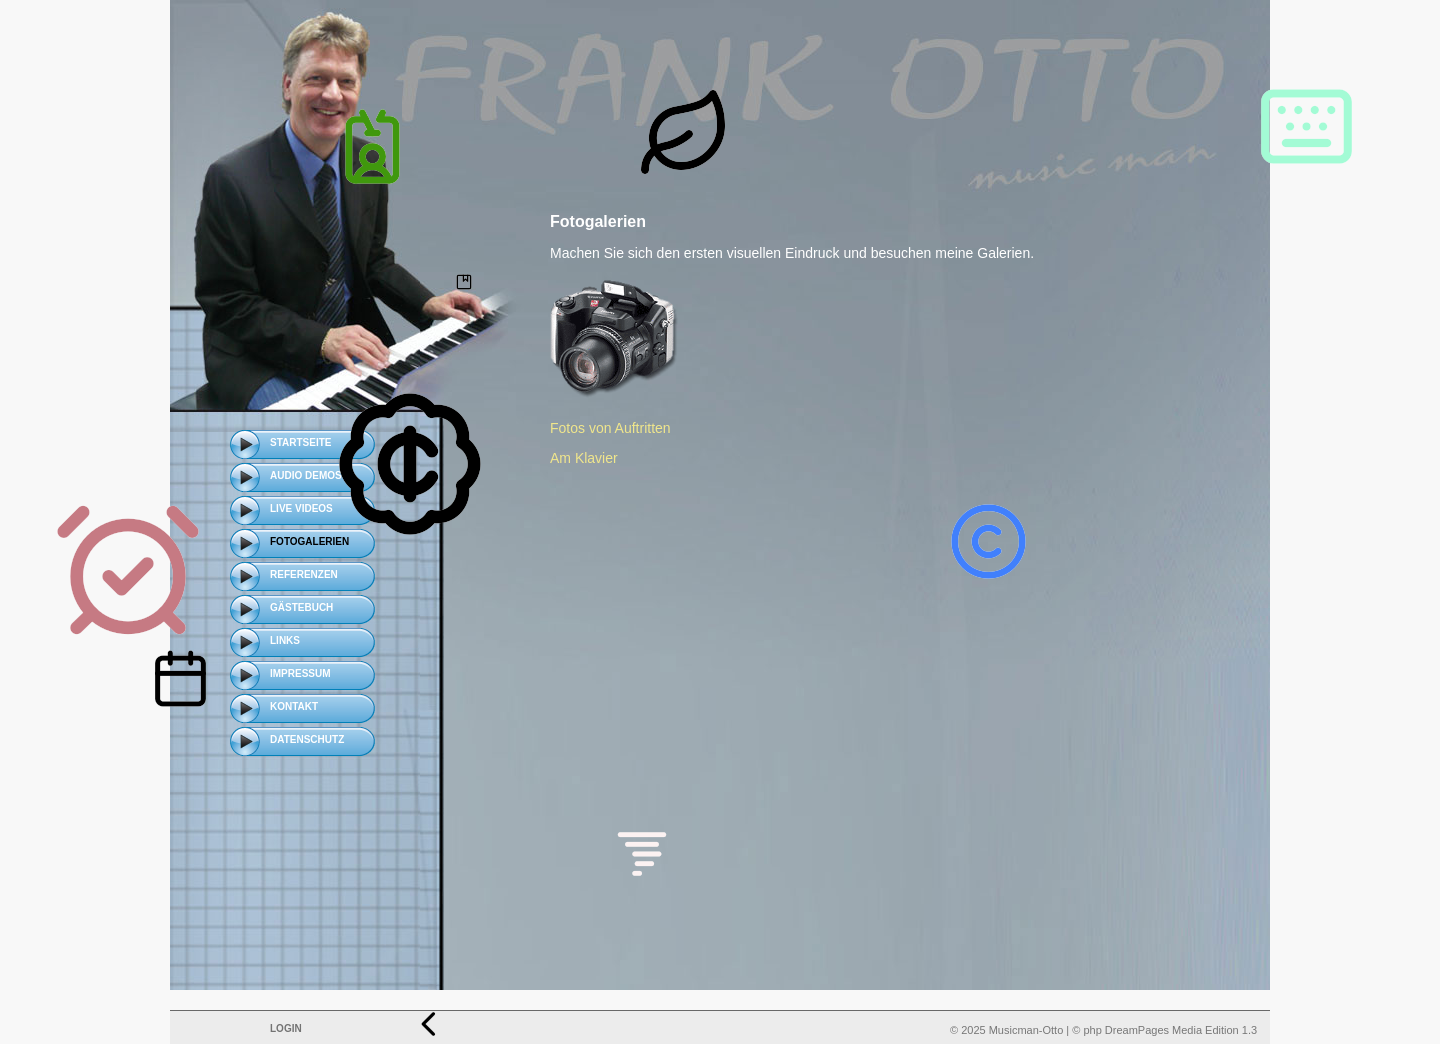 The height and width of the screenshot is (1044, 1440). I want to click on view employee badge or identification, so click(372, 146).